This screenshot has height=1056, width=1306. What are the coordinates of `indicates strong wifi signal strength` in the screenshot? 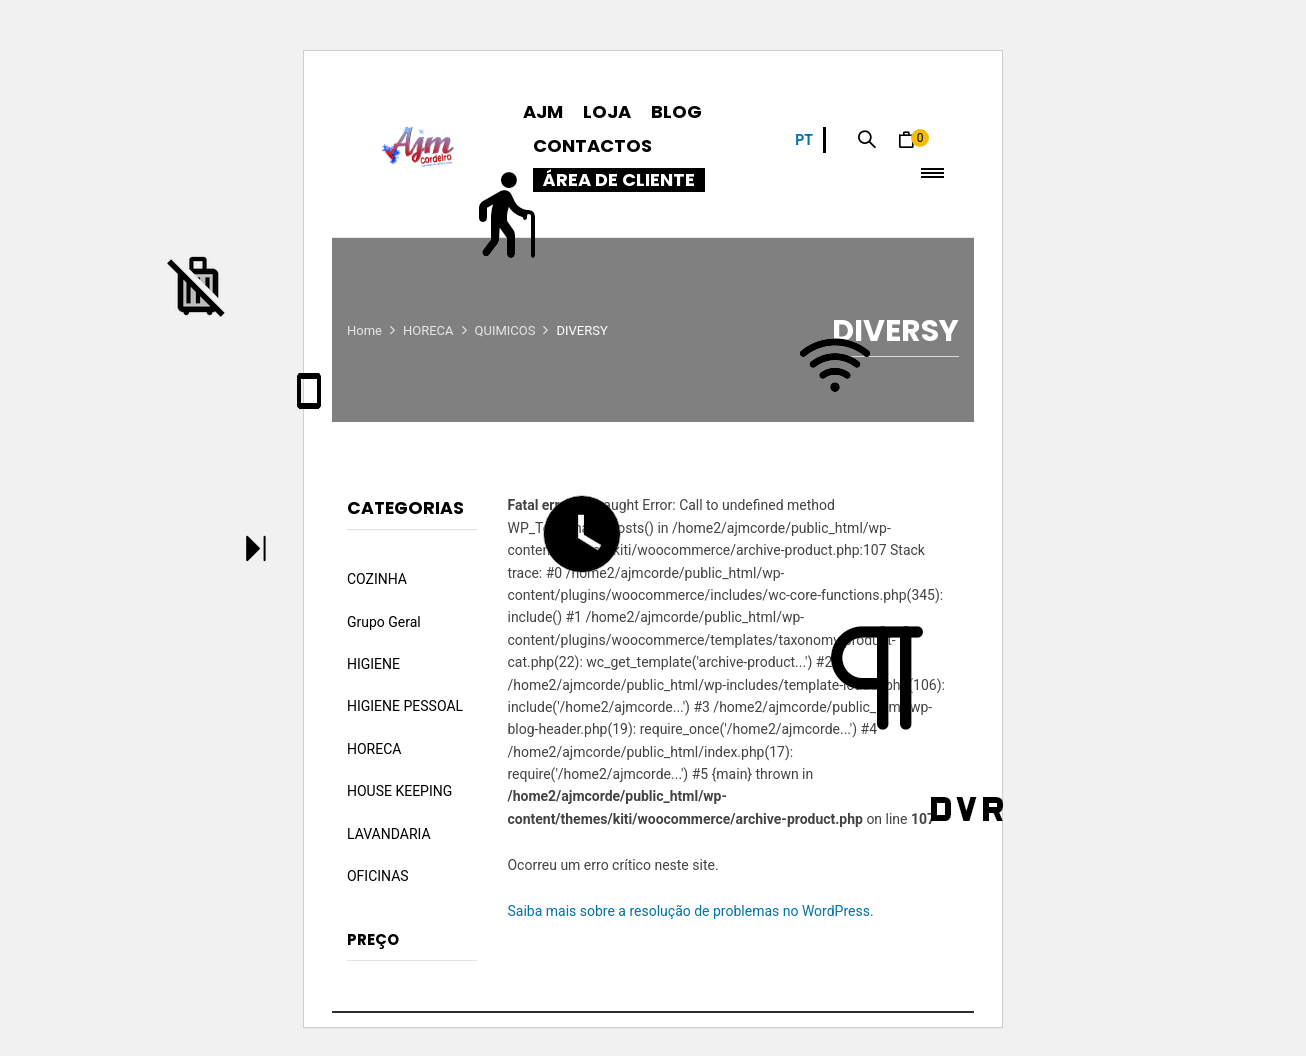 It's located at (835, 364).